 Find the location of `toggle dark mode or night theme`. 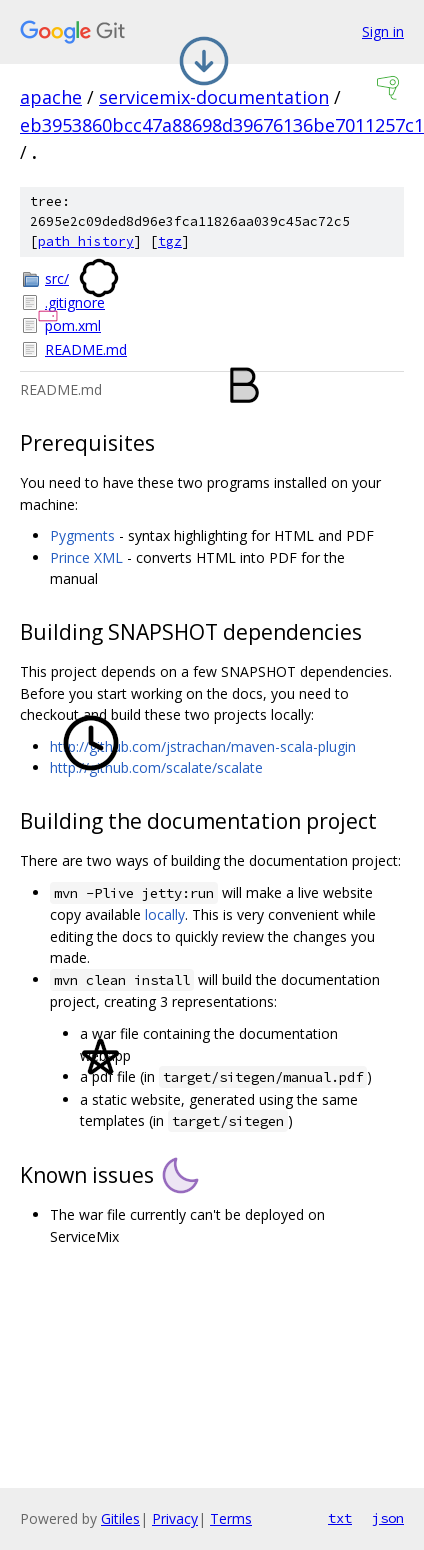

toggle dark mode or night theme is located at coordinates (179, 1176).